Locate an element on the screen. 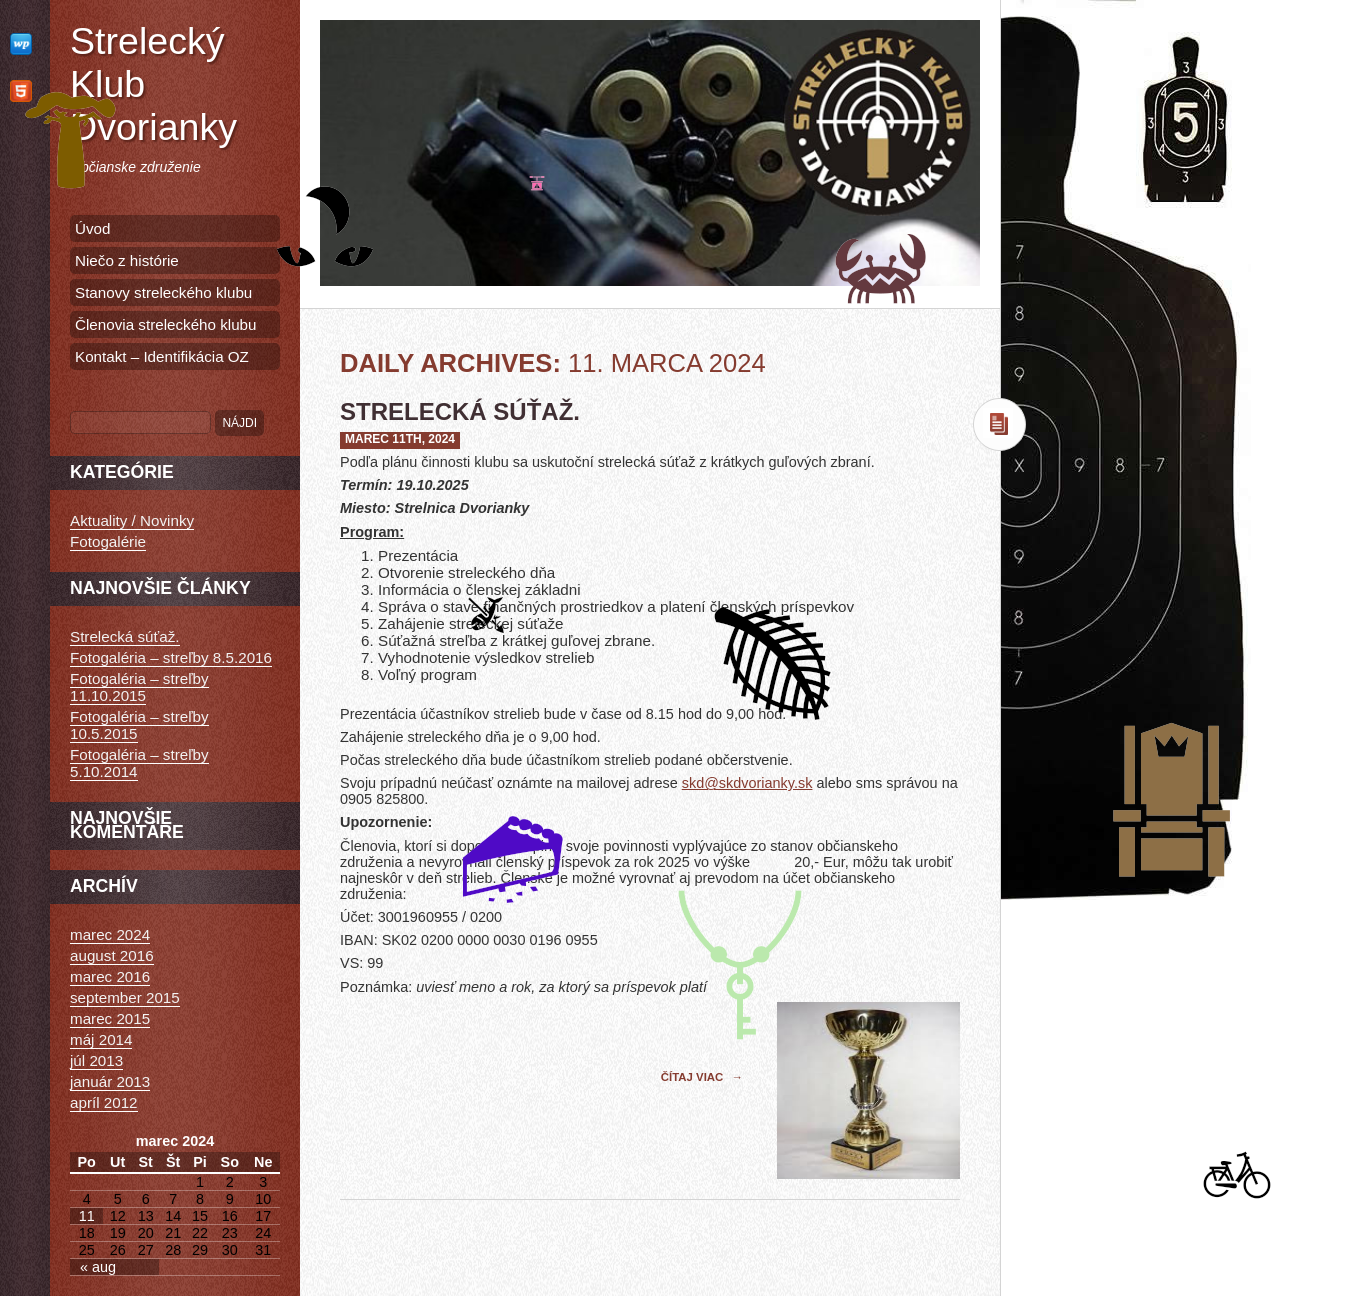 This screenshot has height=1296, width=1345. indicates a failed or unsuccessful game action is located at coordinates (880, 270).